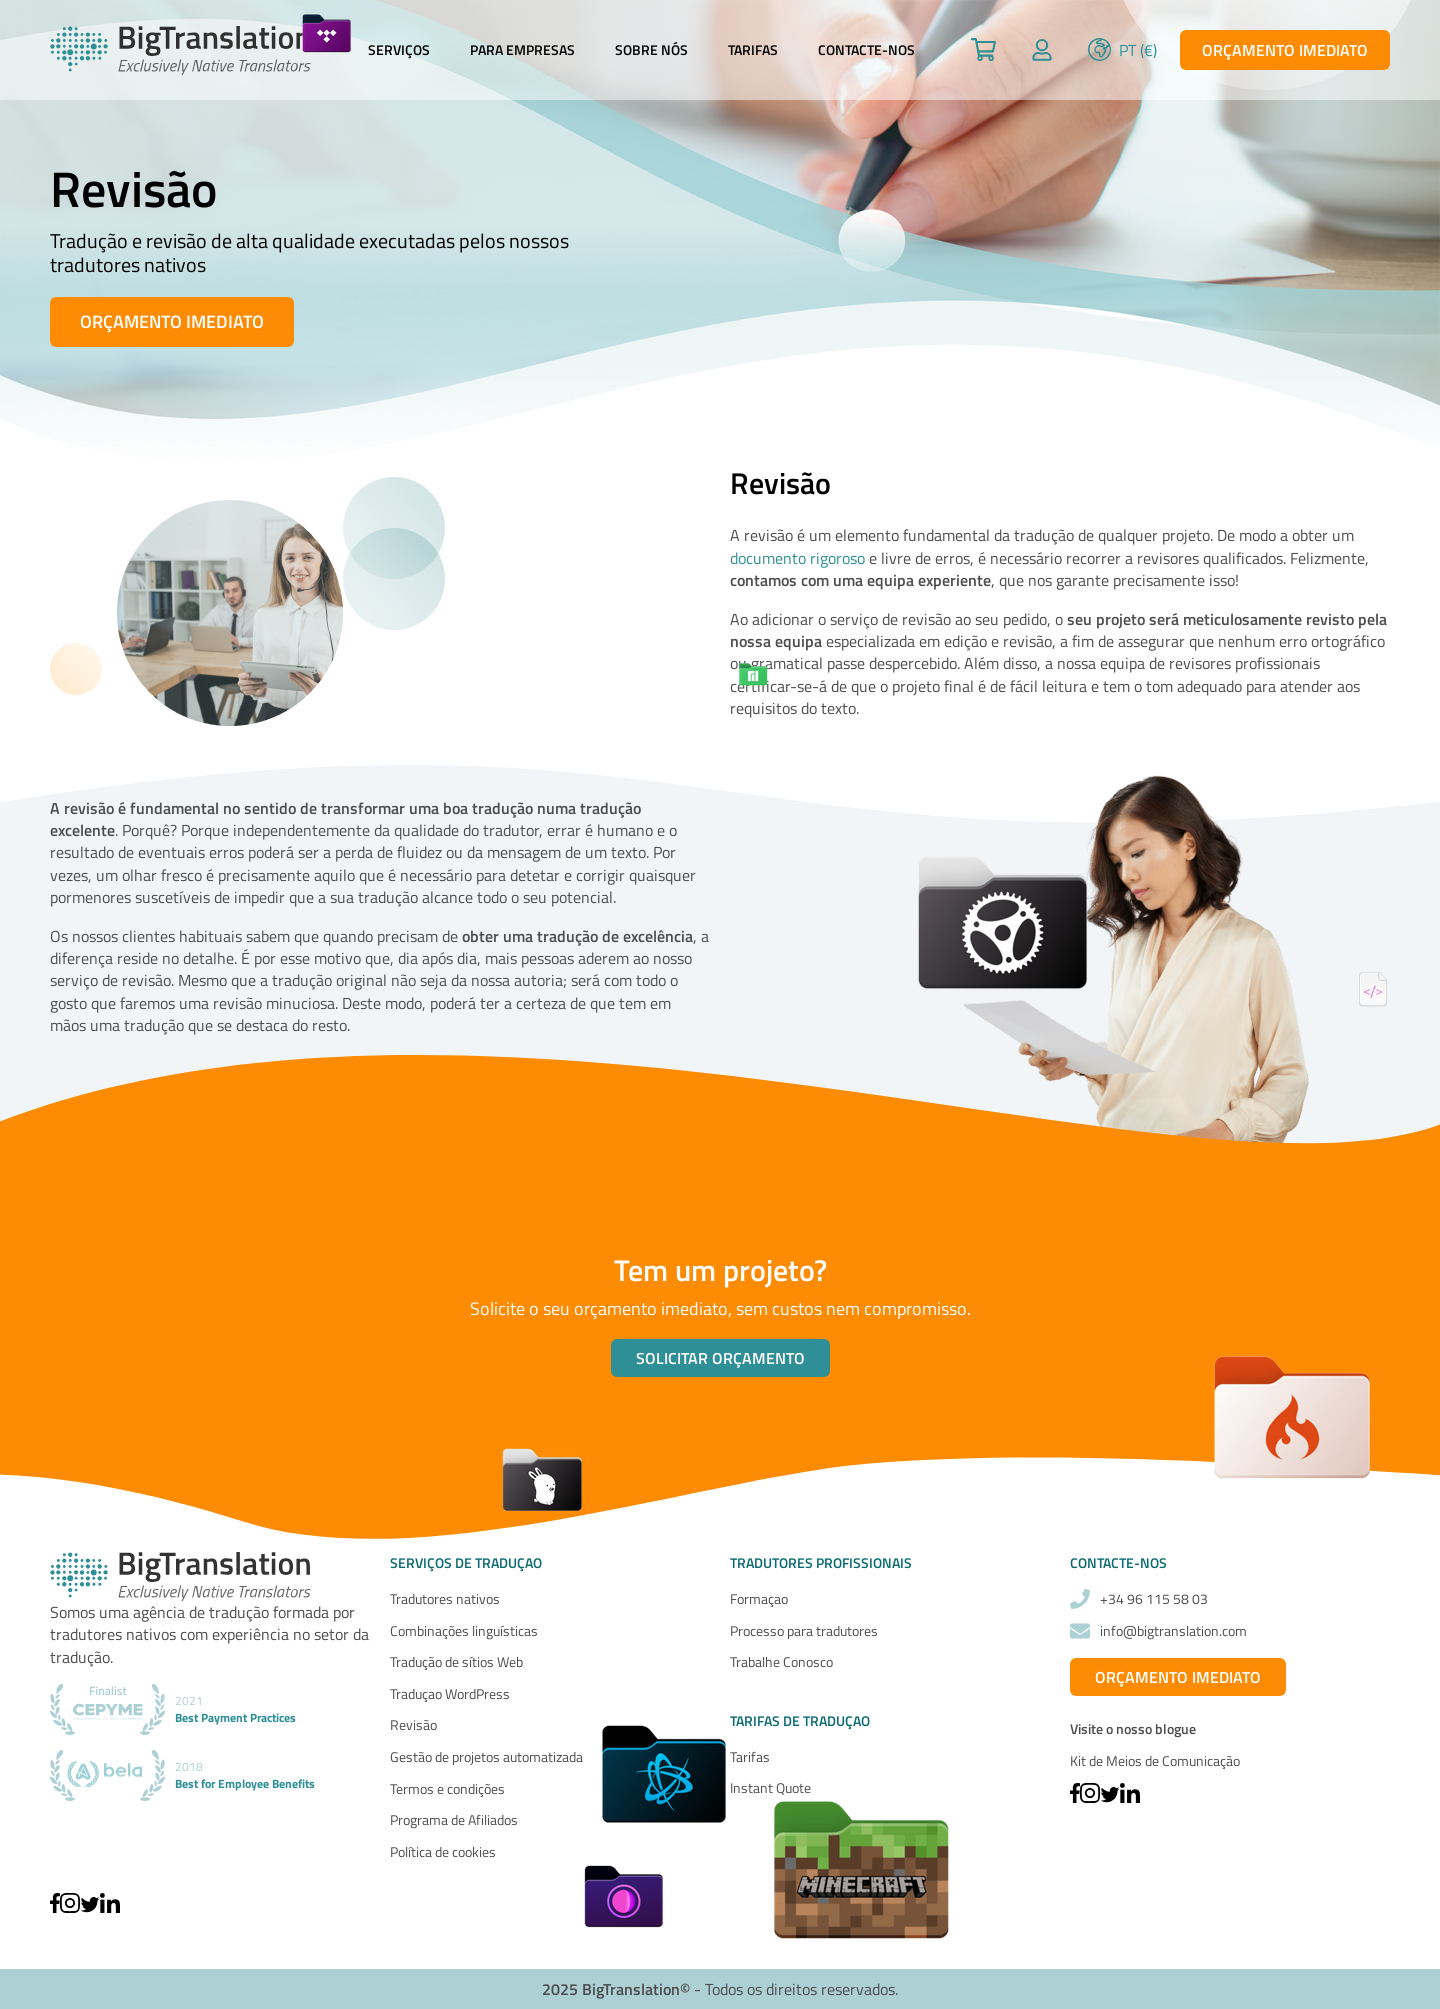 This screenshot has height=2009, width=1440. I want to click on open wondershare demoair folder, so click(623, 1898).